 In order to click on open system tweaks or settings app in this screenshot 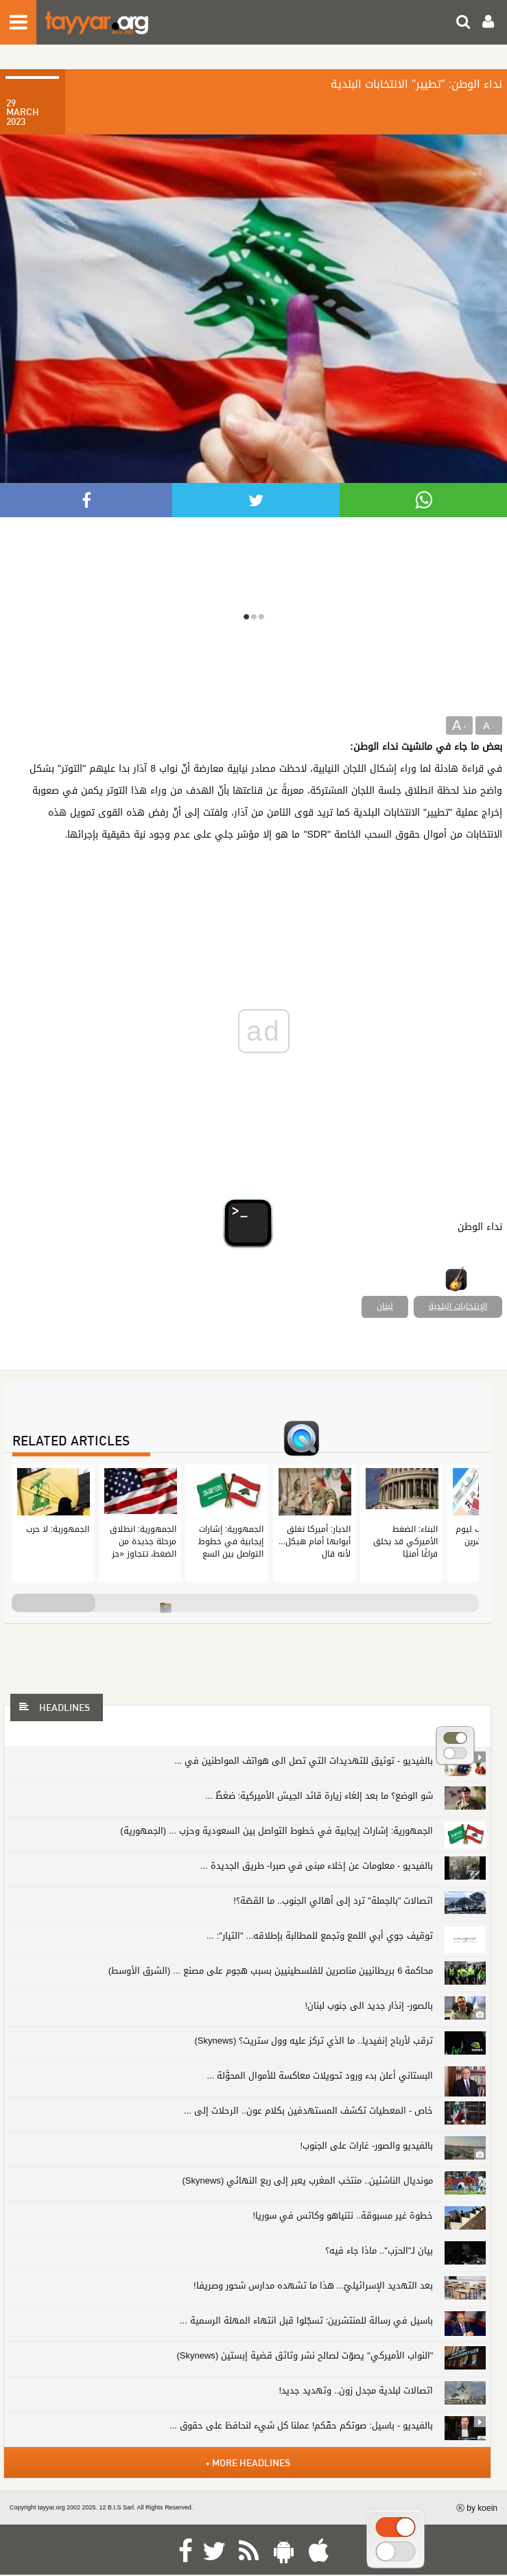, I will do `click(395, 2539)`.